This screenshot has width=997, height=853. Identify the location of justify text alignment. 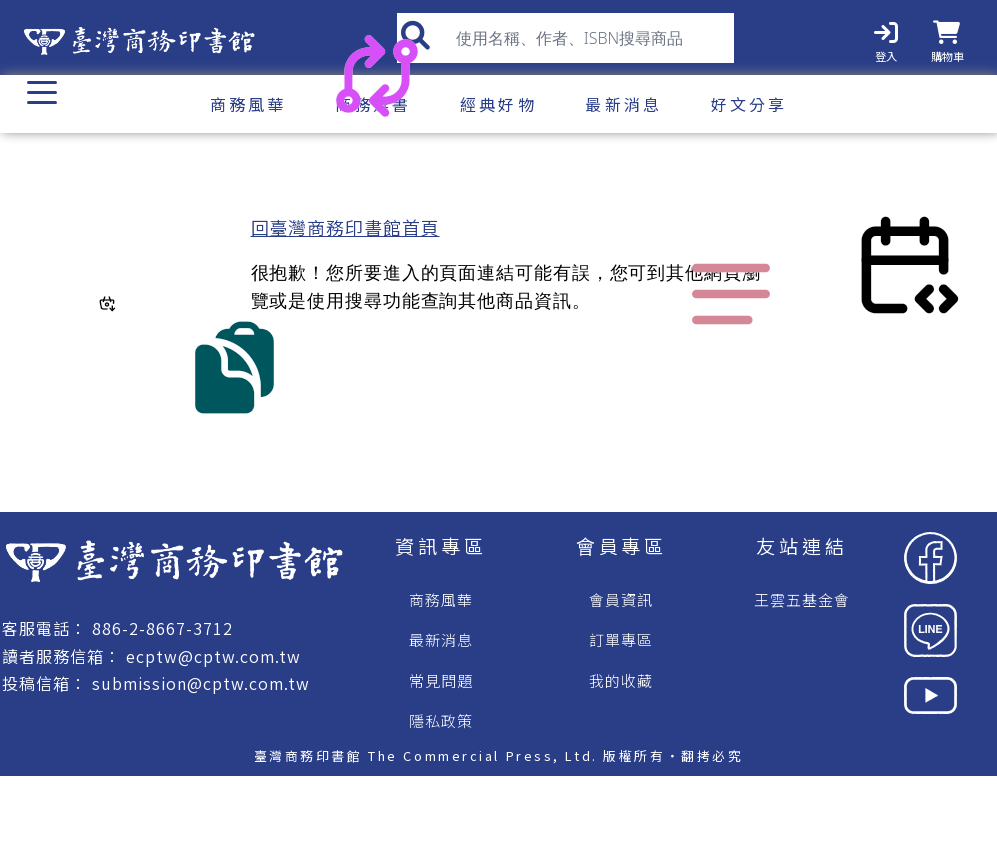
(731, 294).